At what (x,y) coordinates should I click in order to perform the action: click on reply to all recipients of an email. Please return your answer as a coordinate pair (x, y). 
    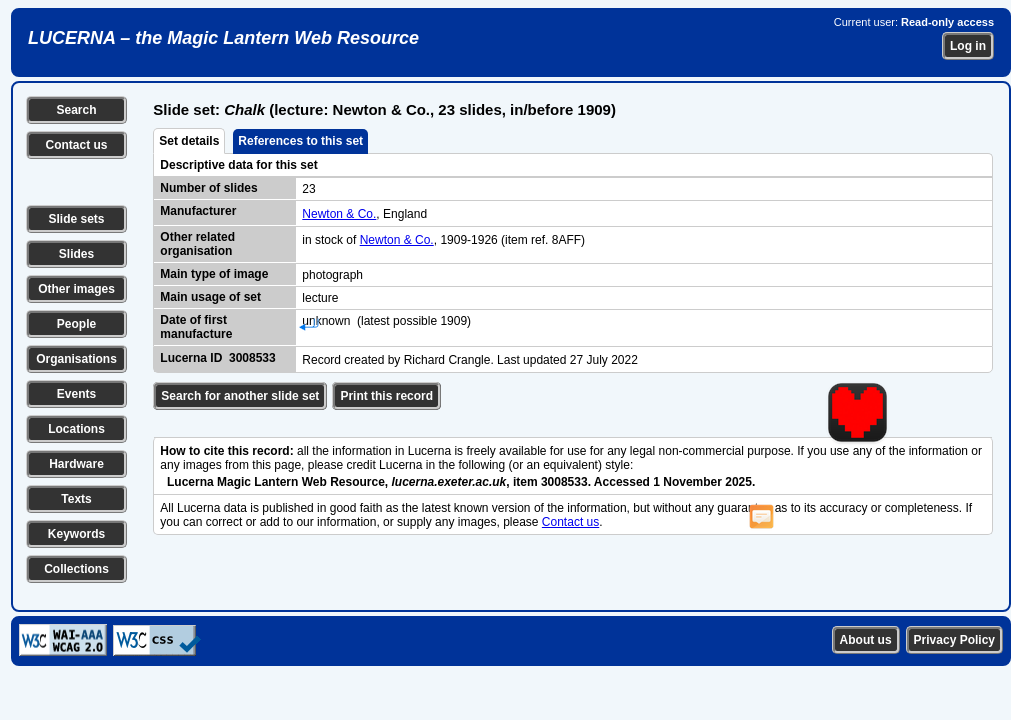
    Looking at the image, I should click on (308, 324).